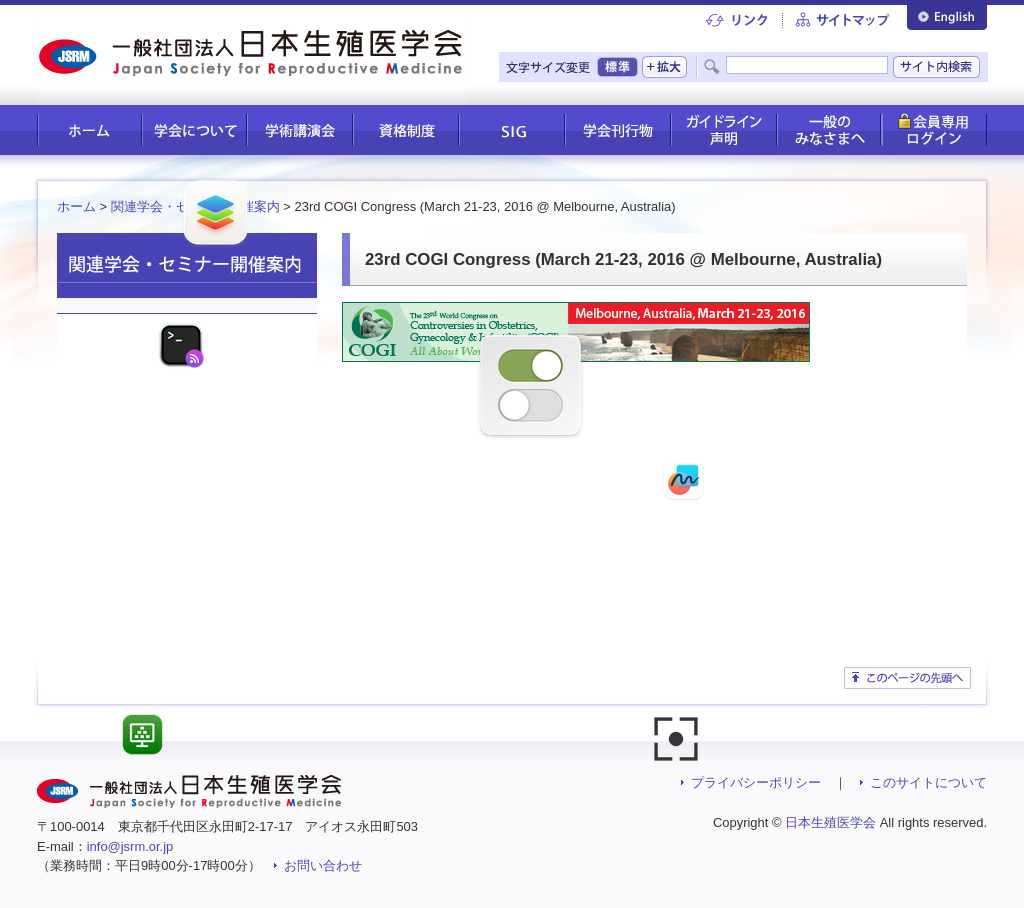 The image size is (1024, 908). I want to click on open system settings or preferences, so click(530, 385).